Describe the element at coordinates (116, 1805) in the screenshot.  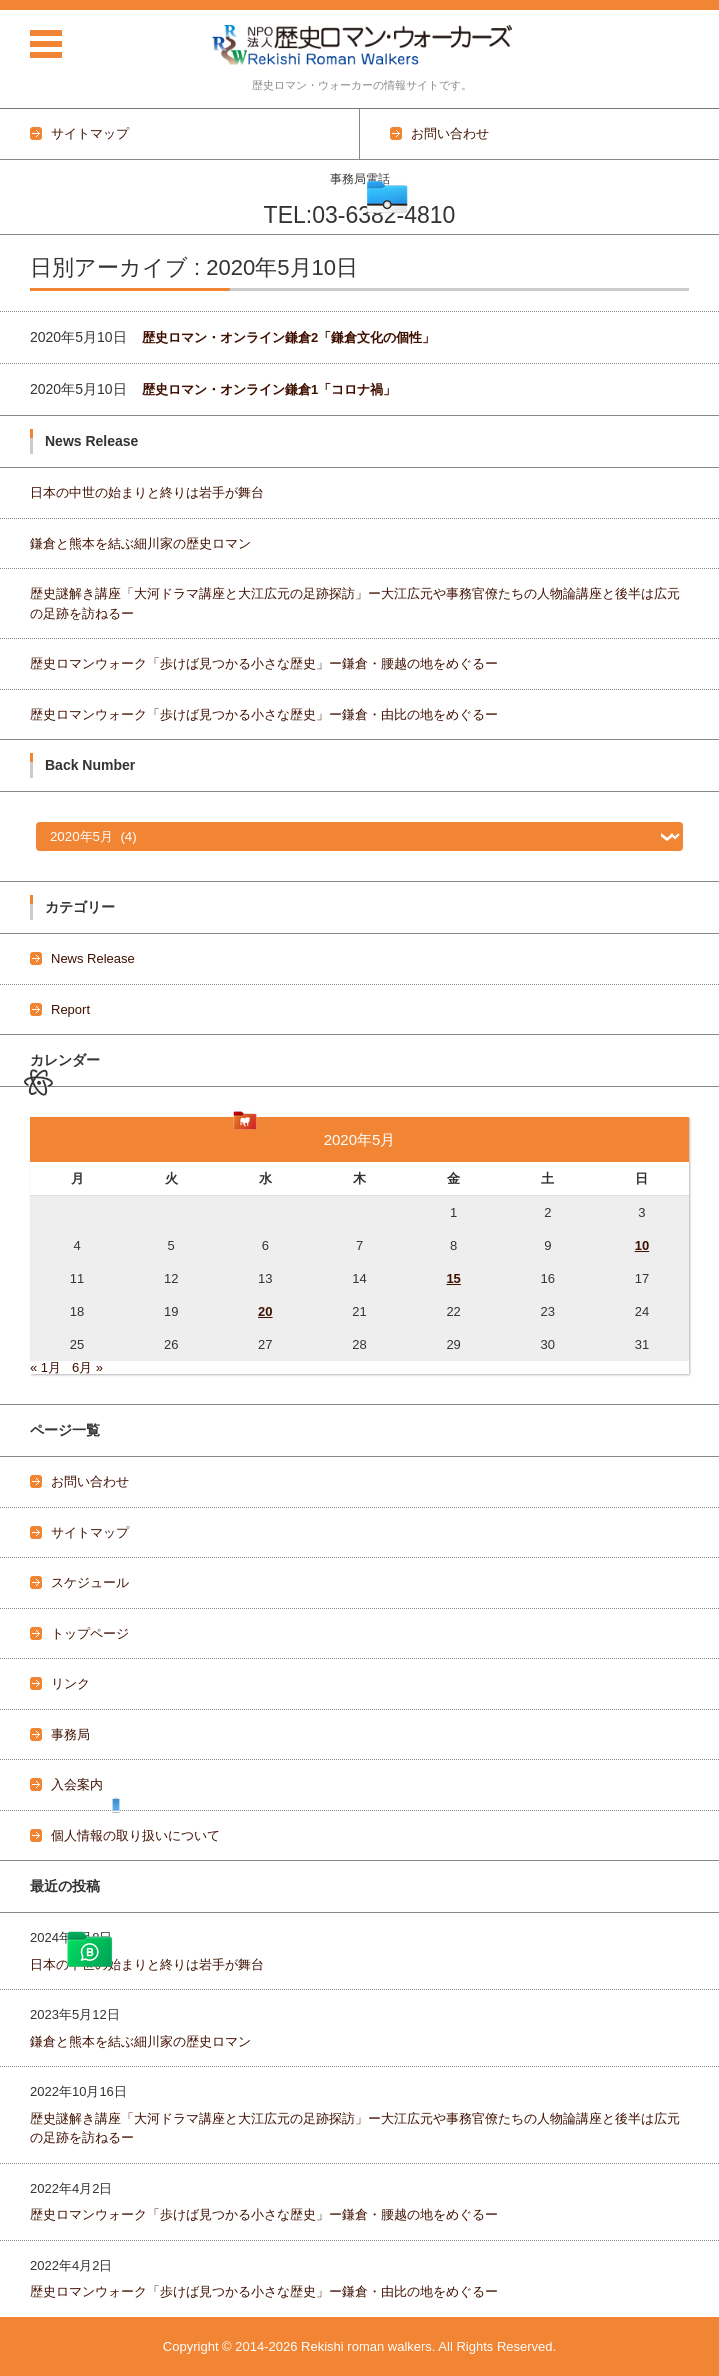
I see `indicates a connected iPhone device` at that location.